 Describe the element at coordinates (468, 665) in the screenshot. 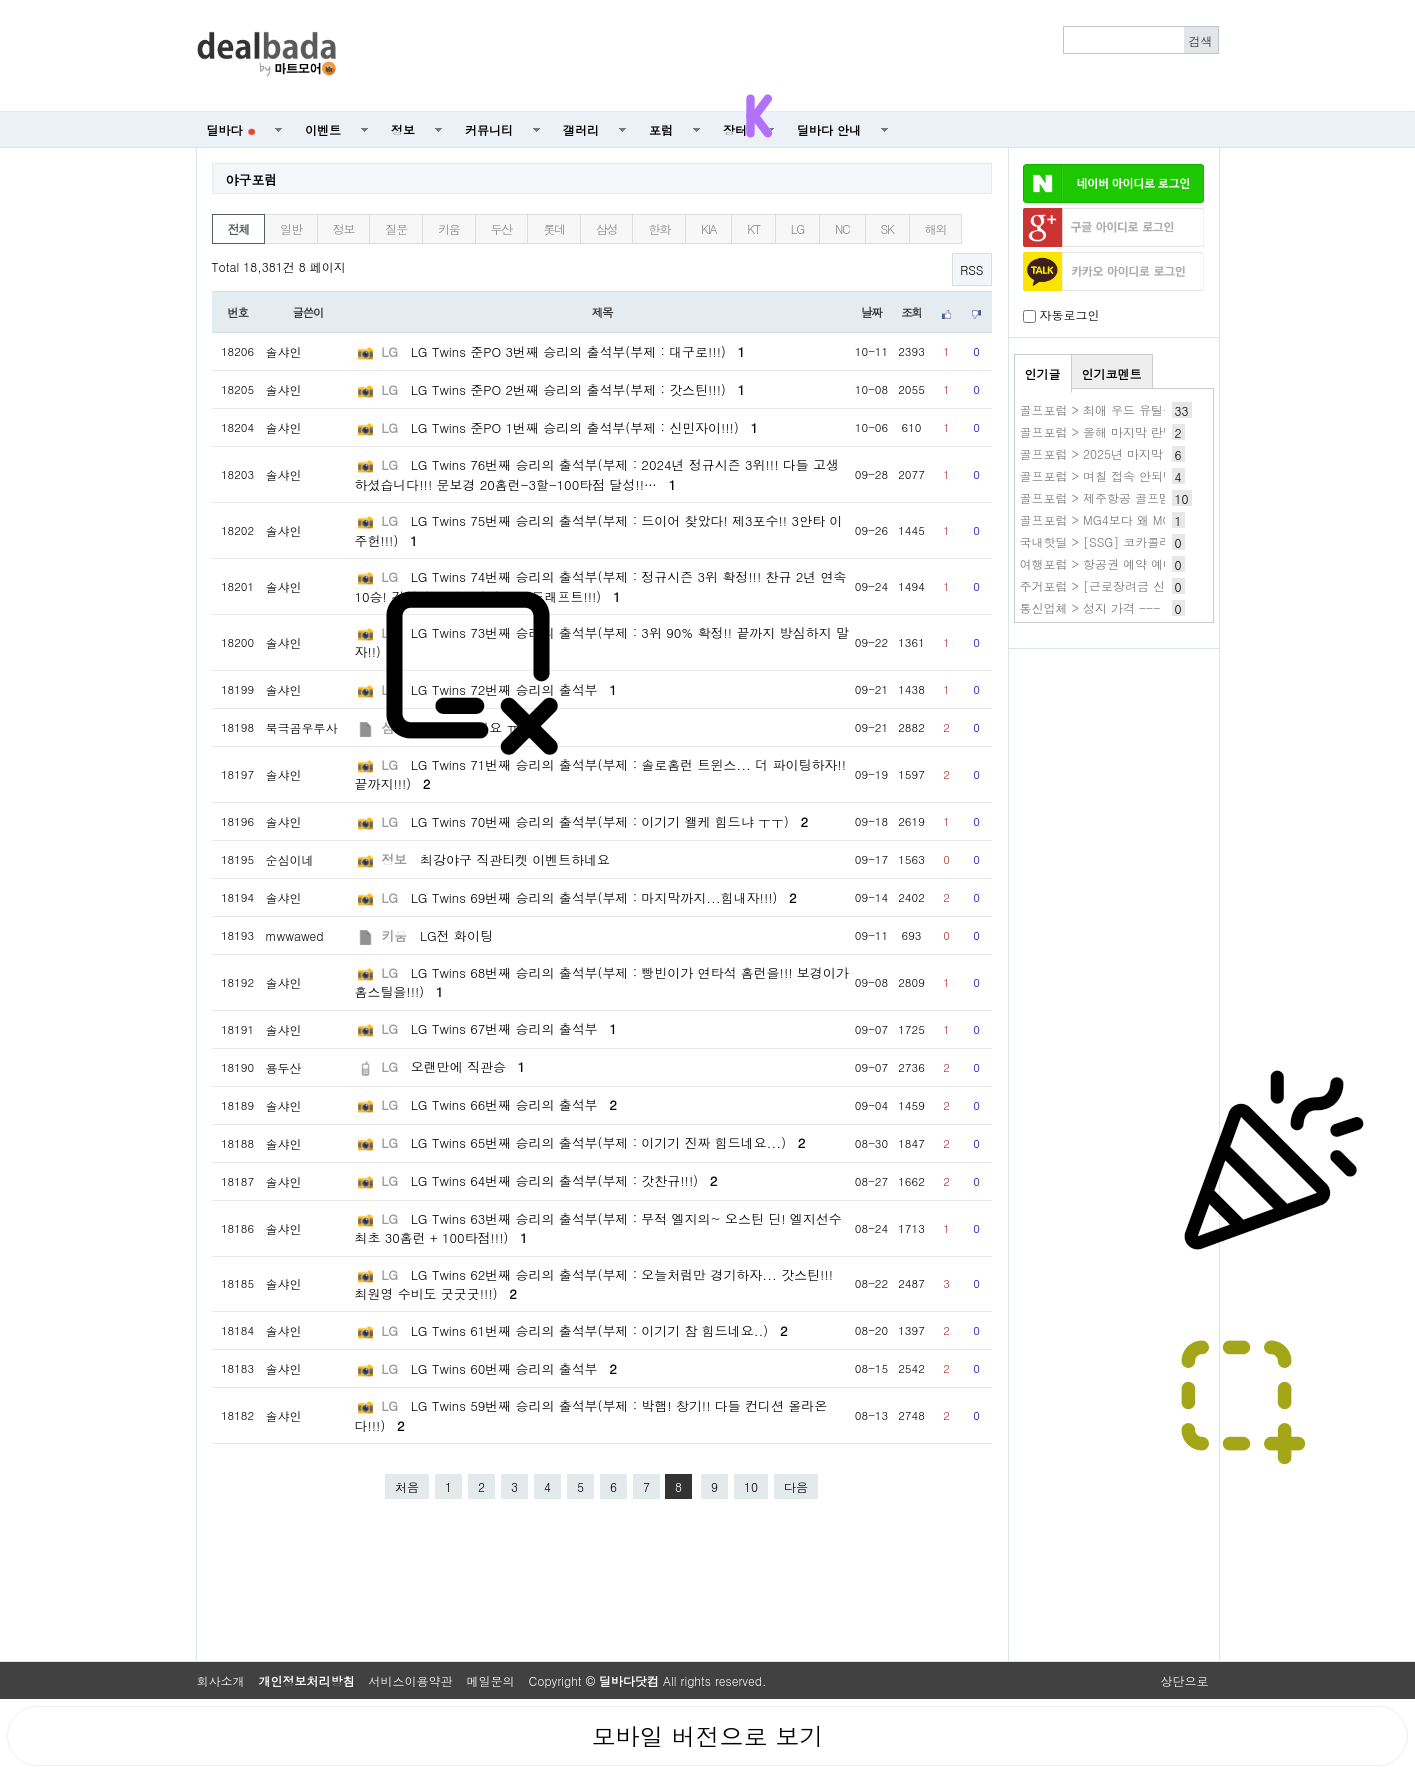

I see `disconnect or remove iPad from horizontal display` at that location.